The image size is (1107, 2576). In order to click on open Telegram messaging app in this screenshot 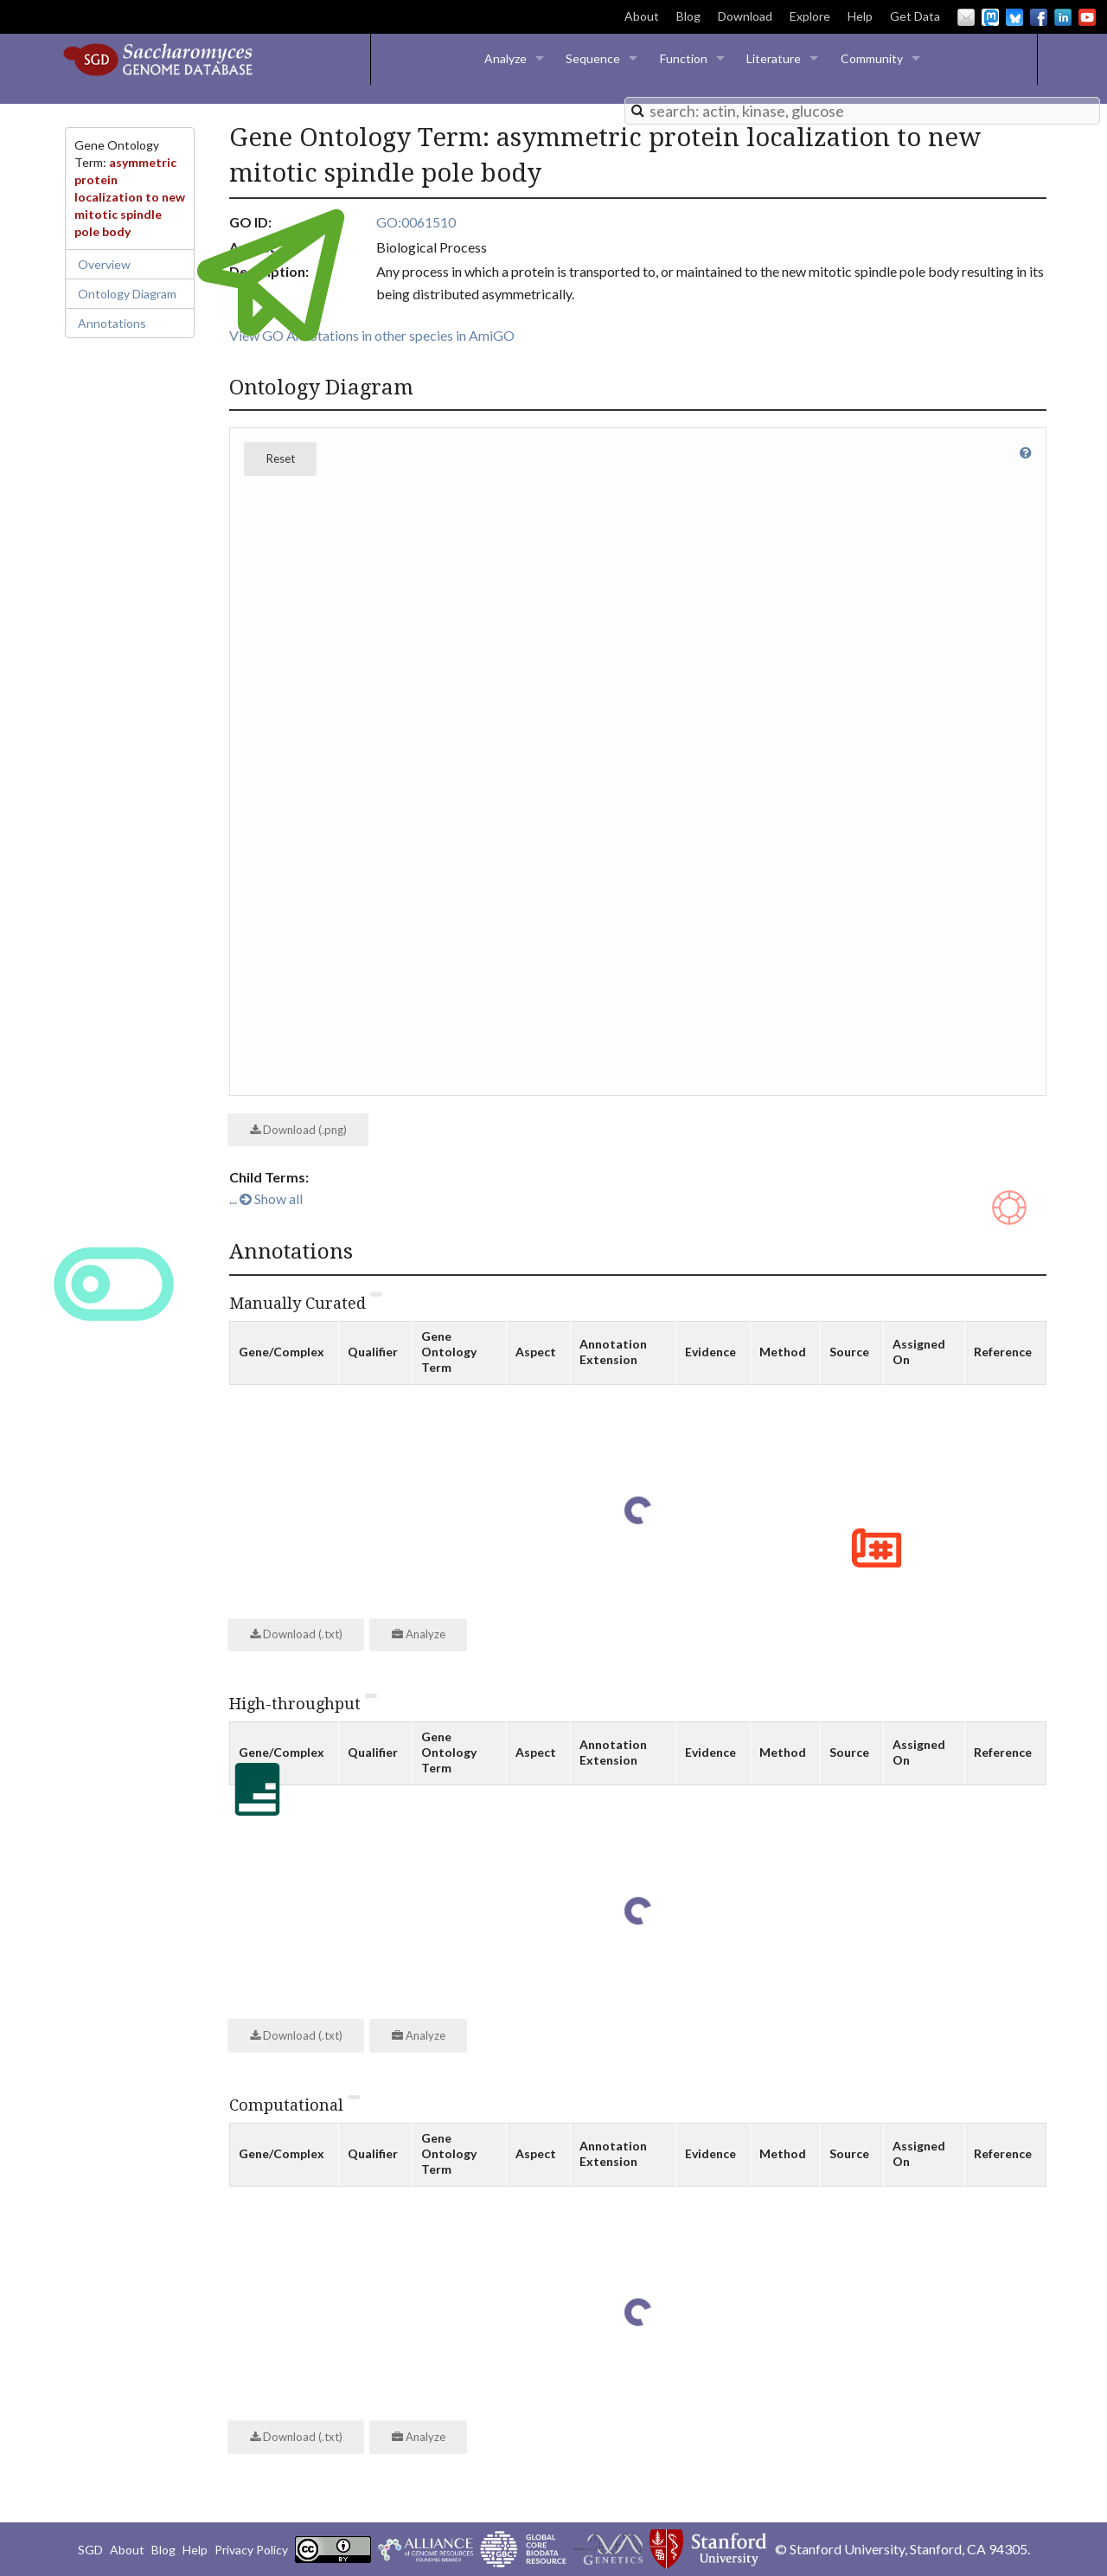, I will do `click(276, 278)`.